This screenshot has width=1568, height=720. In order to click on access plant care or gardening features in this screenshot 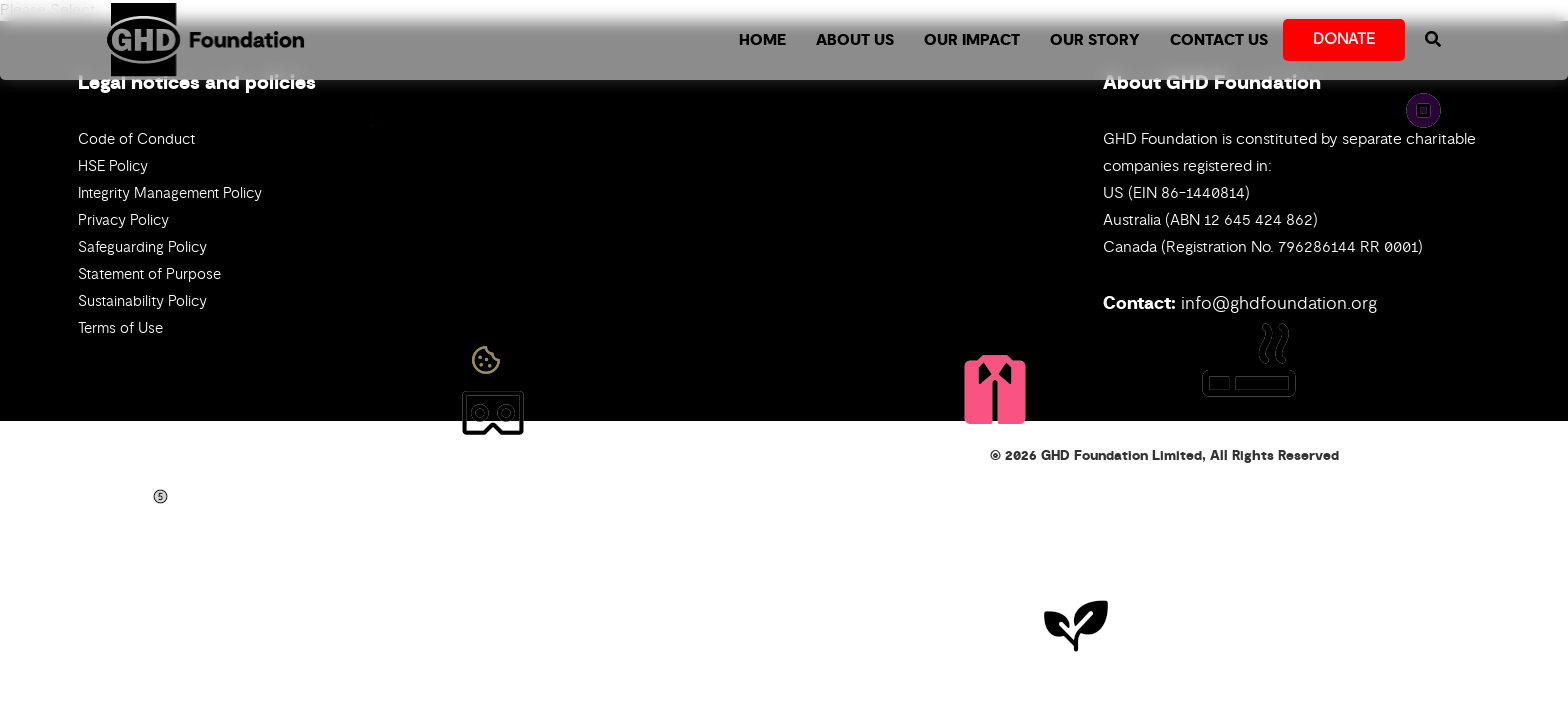, I will do `click(1076, 624)`.